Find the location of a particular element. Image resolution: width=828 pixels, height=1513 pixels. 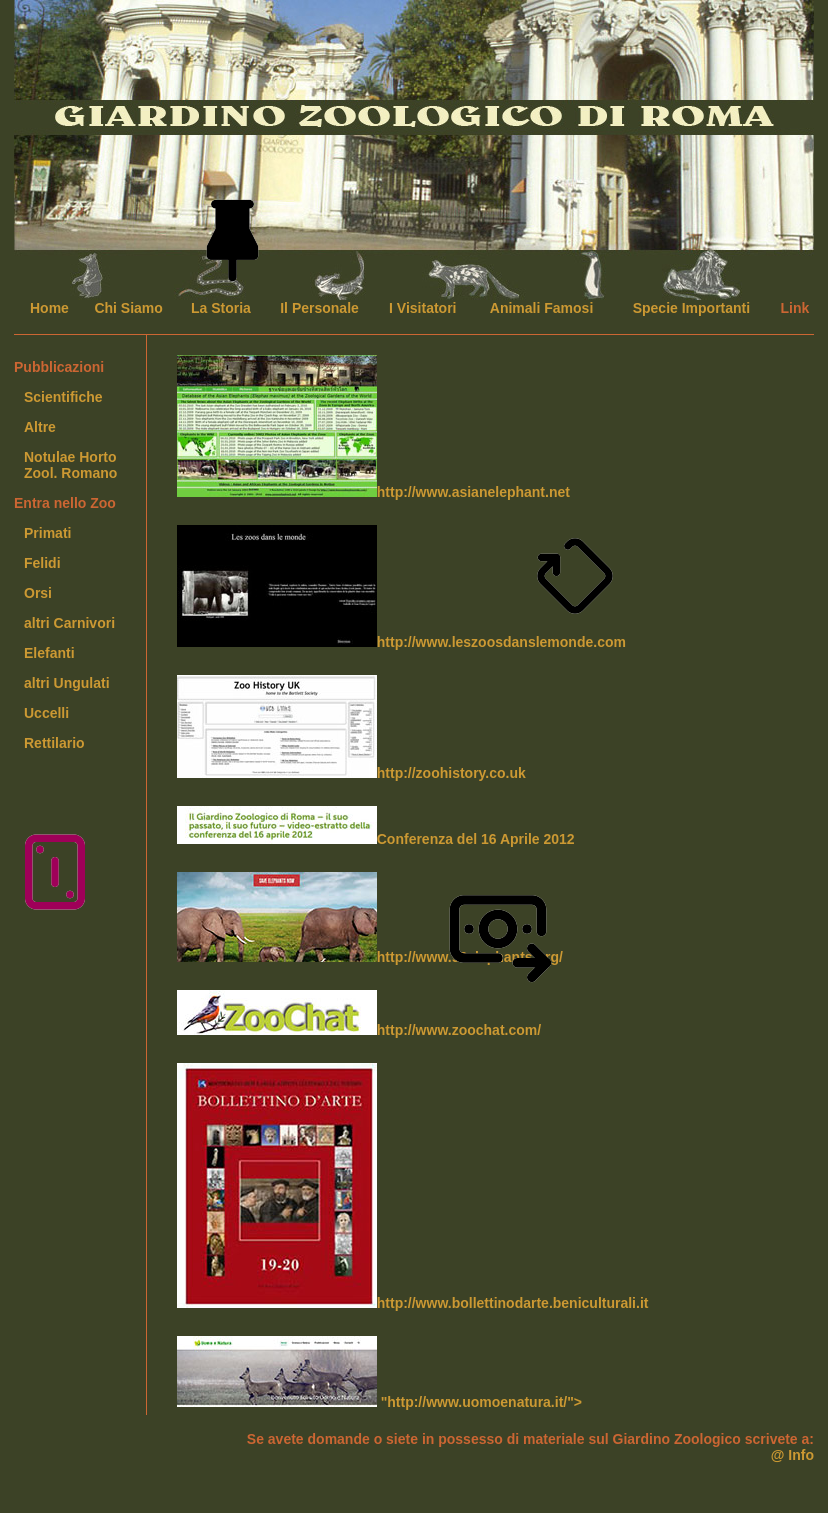

play a card game is located at coordinates (55, 872).